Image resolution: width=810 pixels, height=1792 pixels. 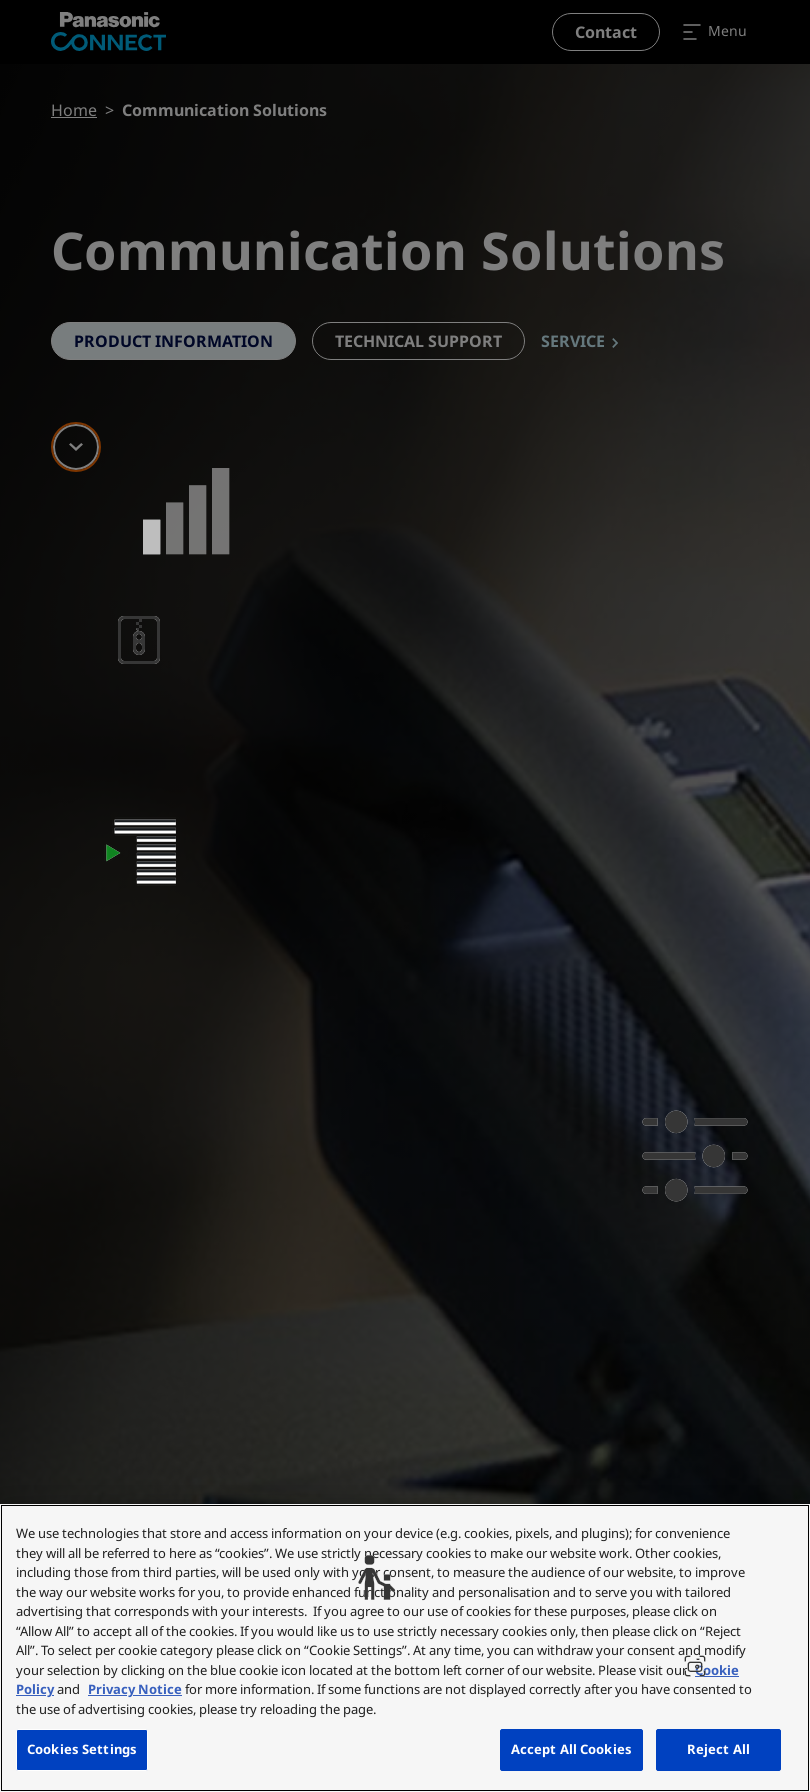 I want to click on indicates weak cellular signal strength, so click(x=189, y=514).